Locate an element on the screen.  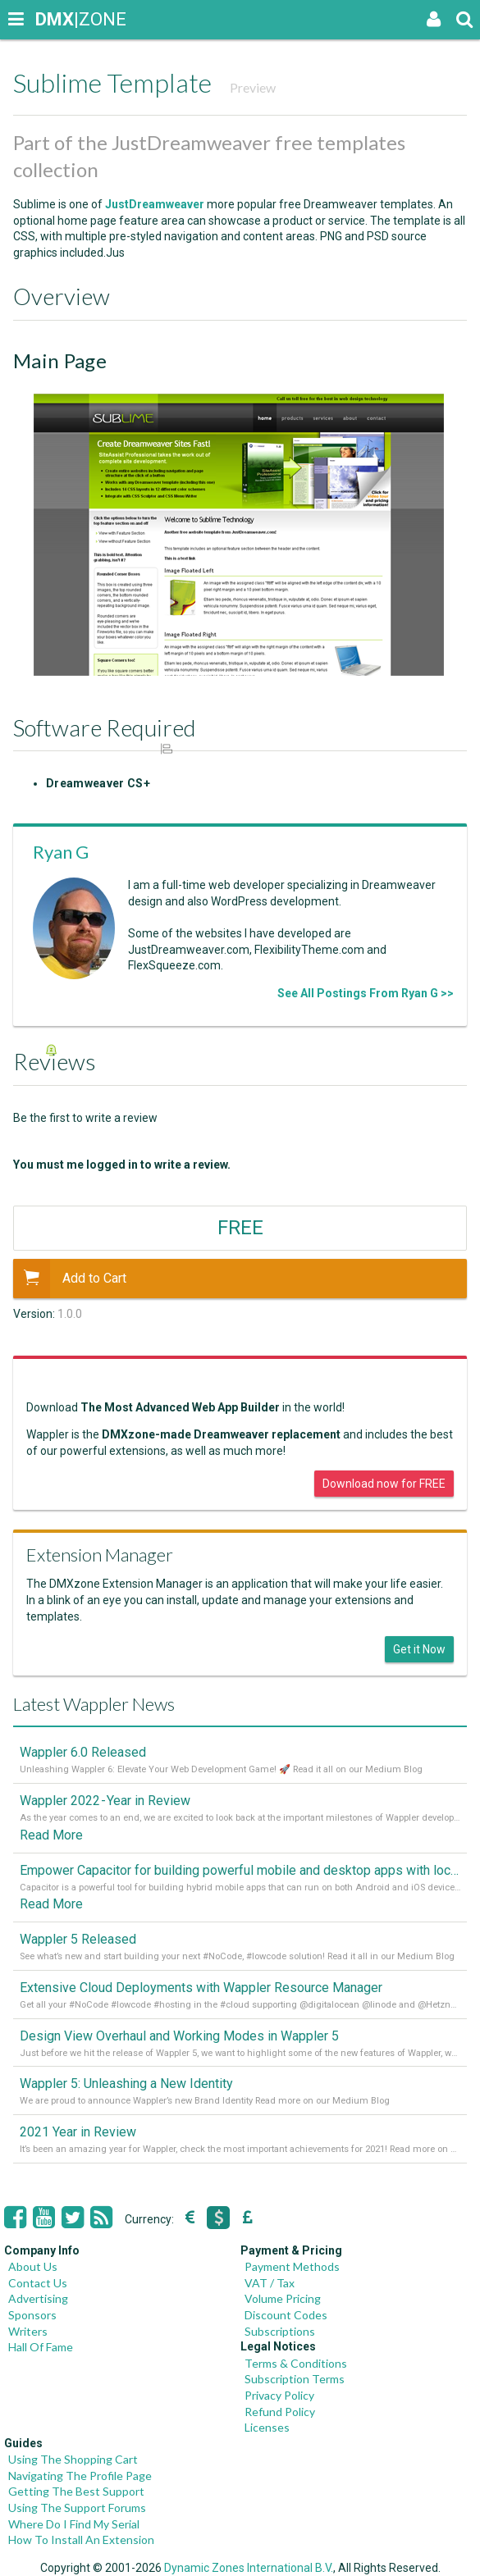
align text to the left margin is located at coordinates (167, 749).